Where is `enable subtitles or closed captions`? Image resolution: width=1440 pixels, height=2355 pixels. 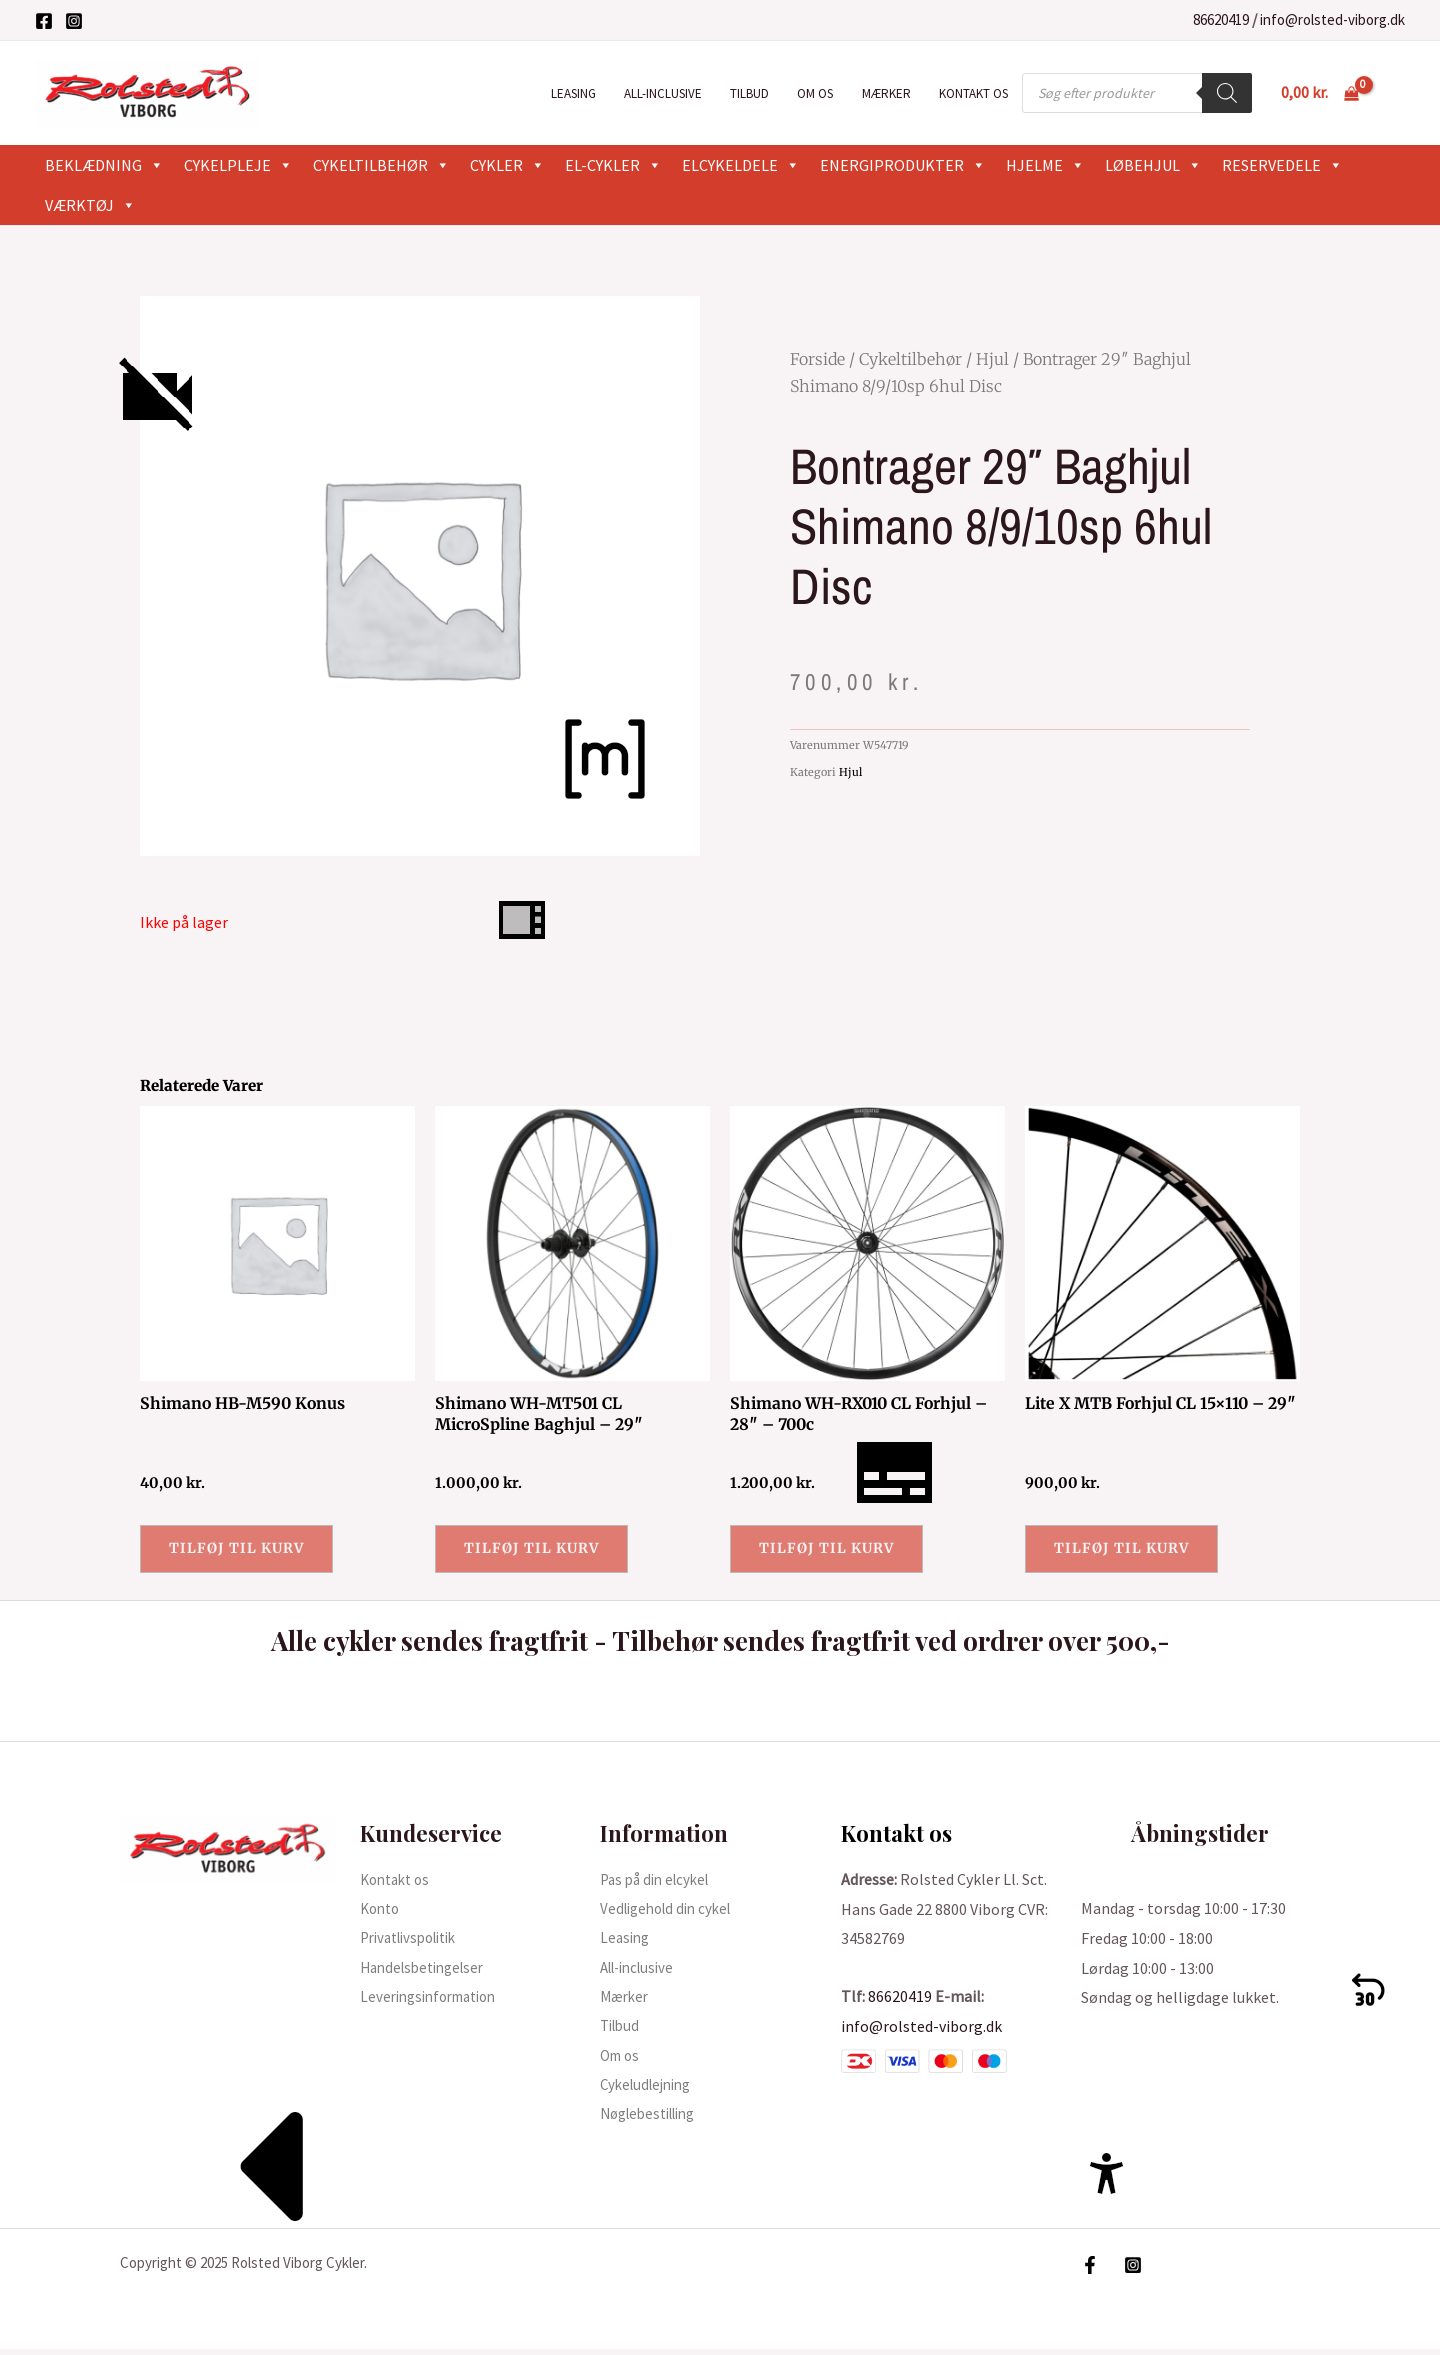
enable subtitles or closed captions is located at coordinates (894, 1472).